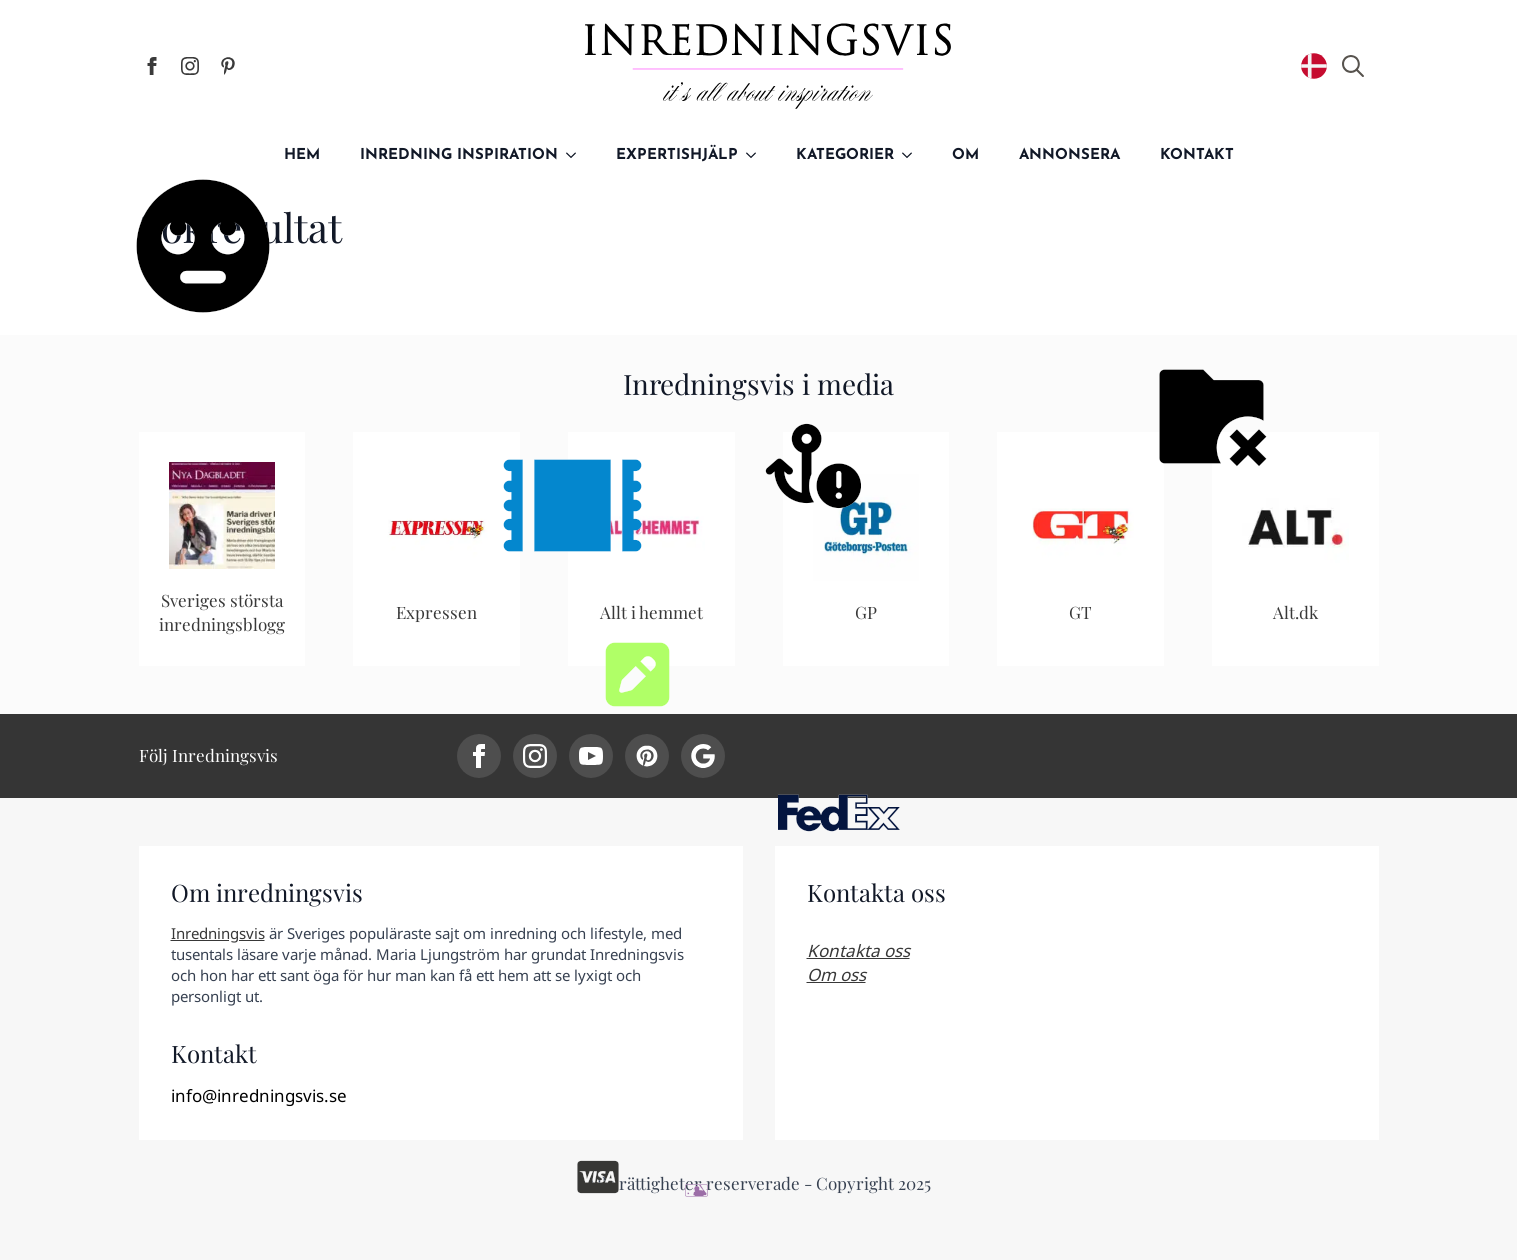  Describe the element at coordinates (203, 246) in the screenshot. I see `react with an eye-roll emoji` at that location.